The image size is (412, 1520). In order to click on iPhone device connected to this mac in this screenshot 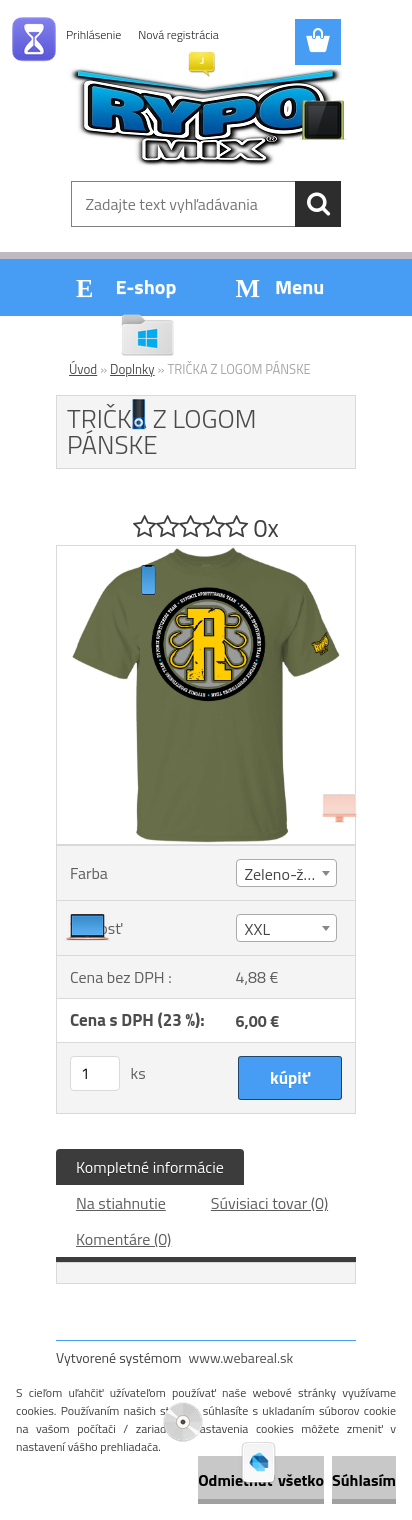, I will do `click(148, 580)`.